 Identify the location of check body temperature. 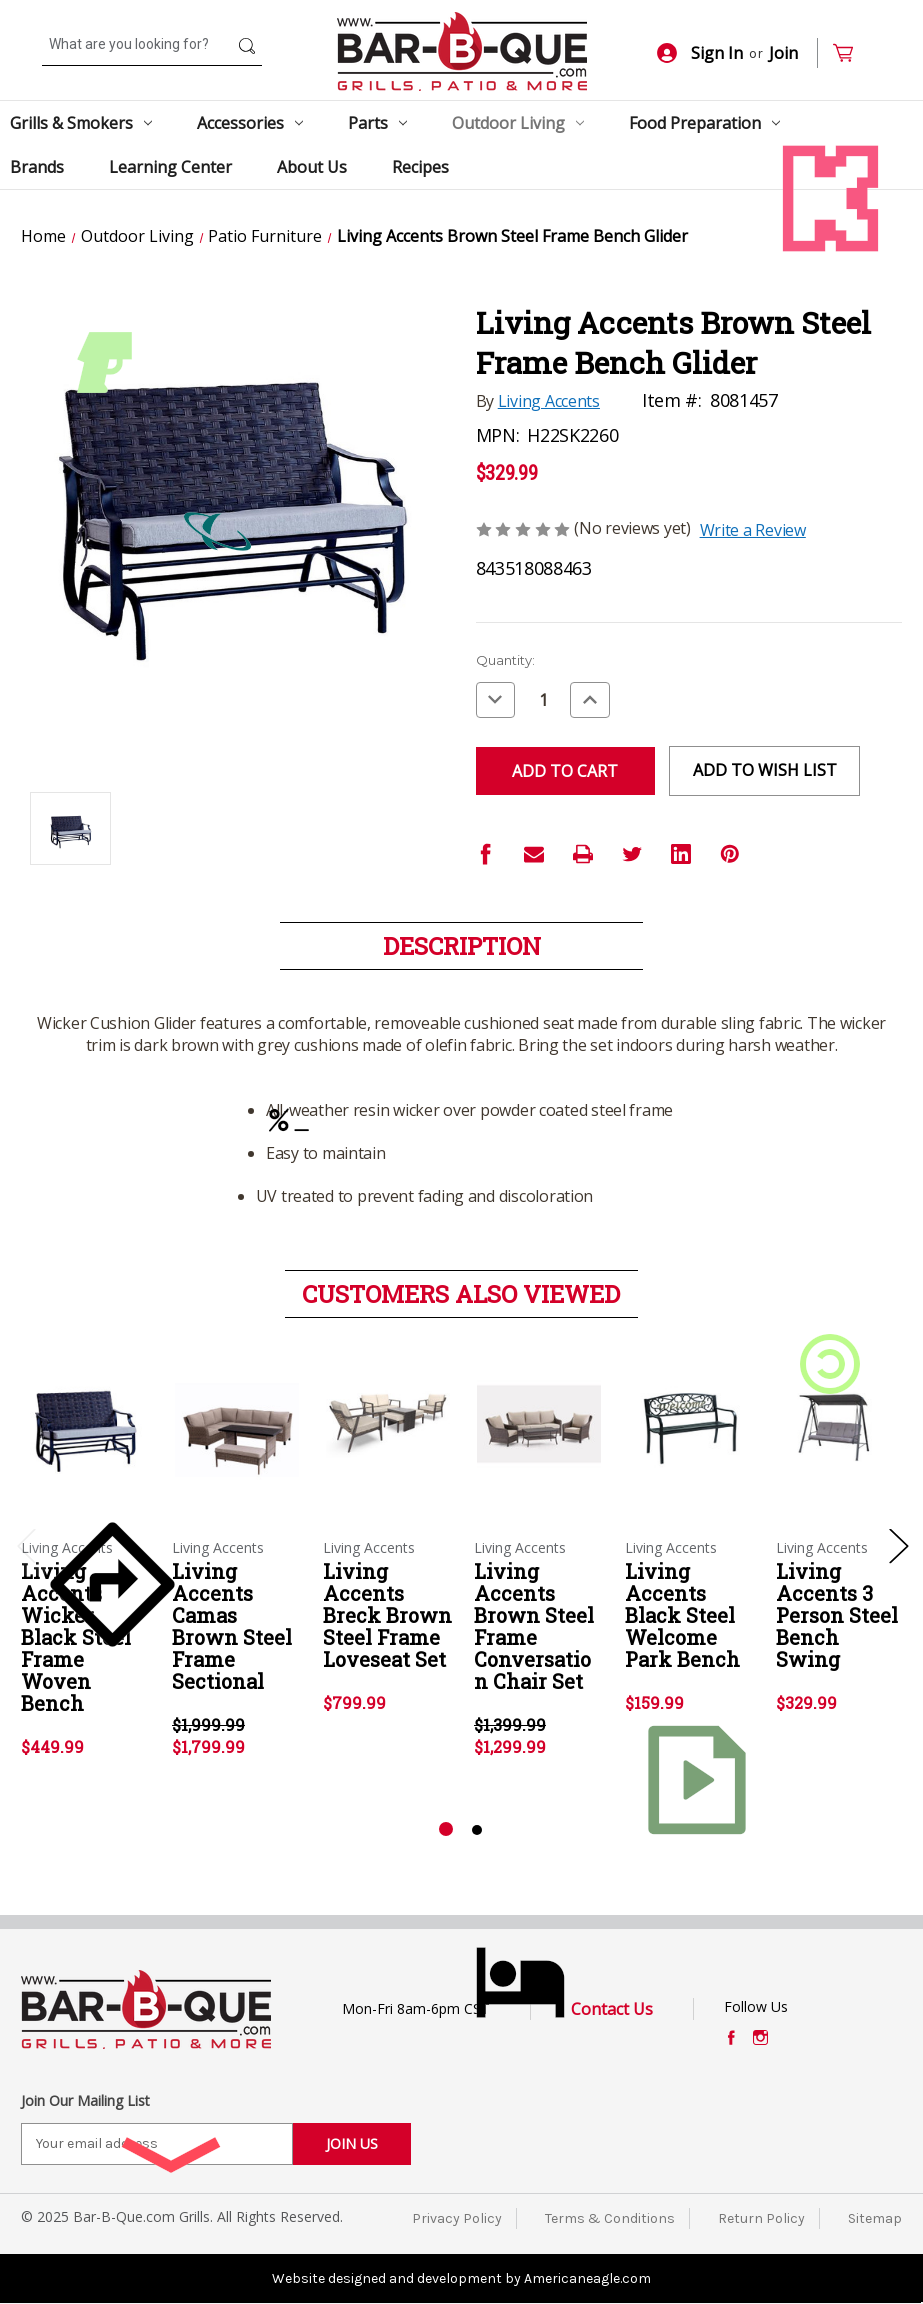
(104, 362).